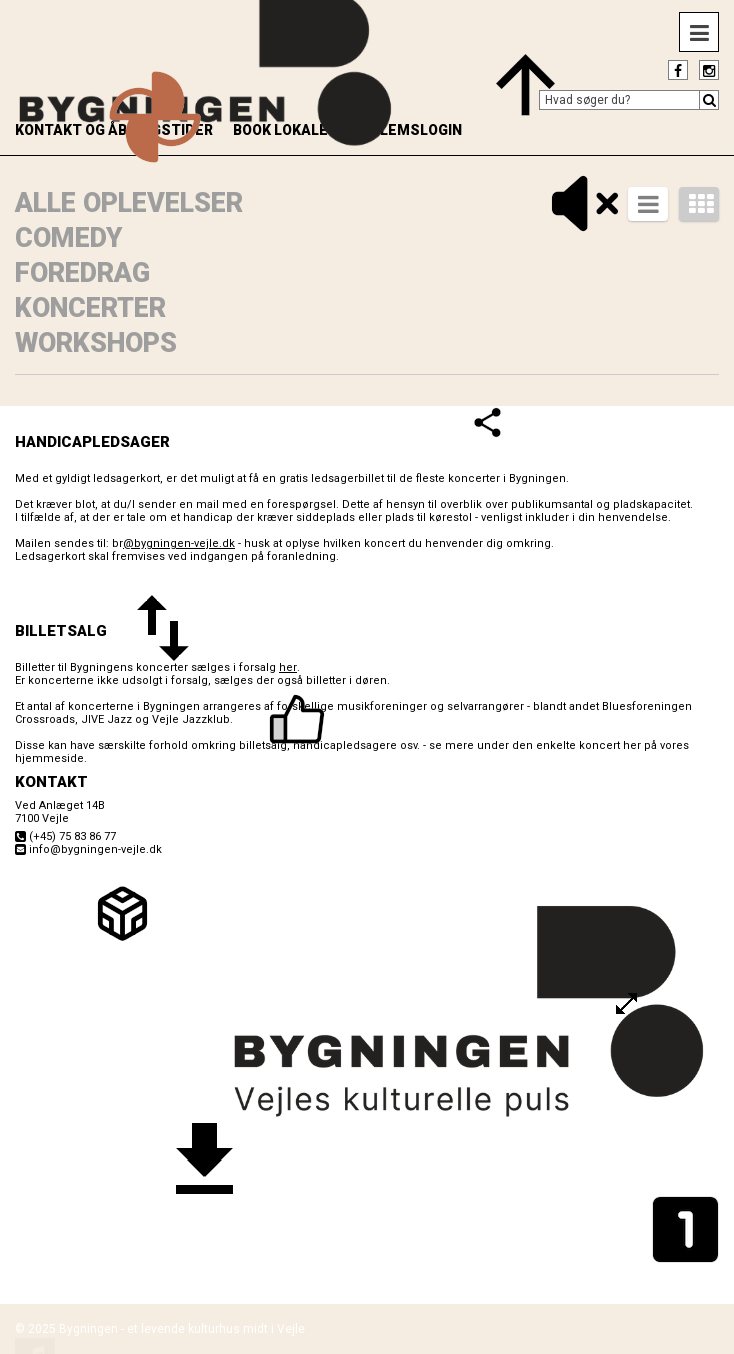  Describe the element at coordinates (587, 203) in the screenshot. I see `mute audio or sound` at that location.